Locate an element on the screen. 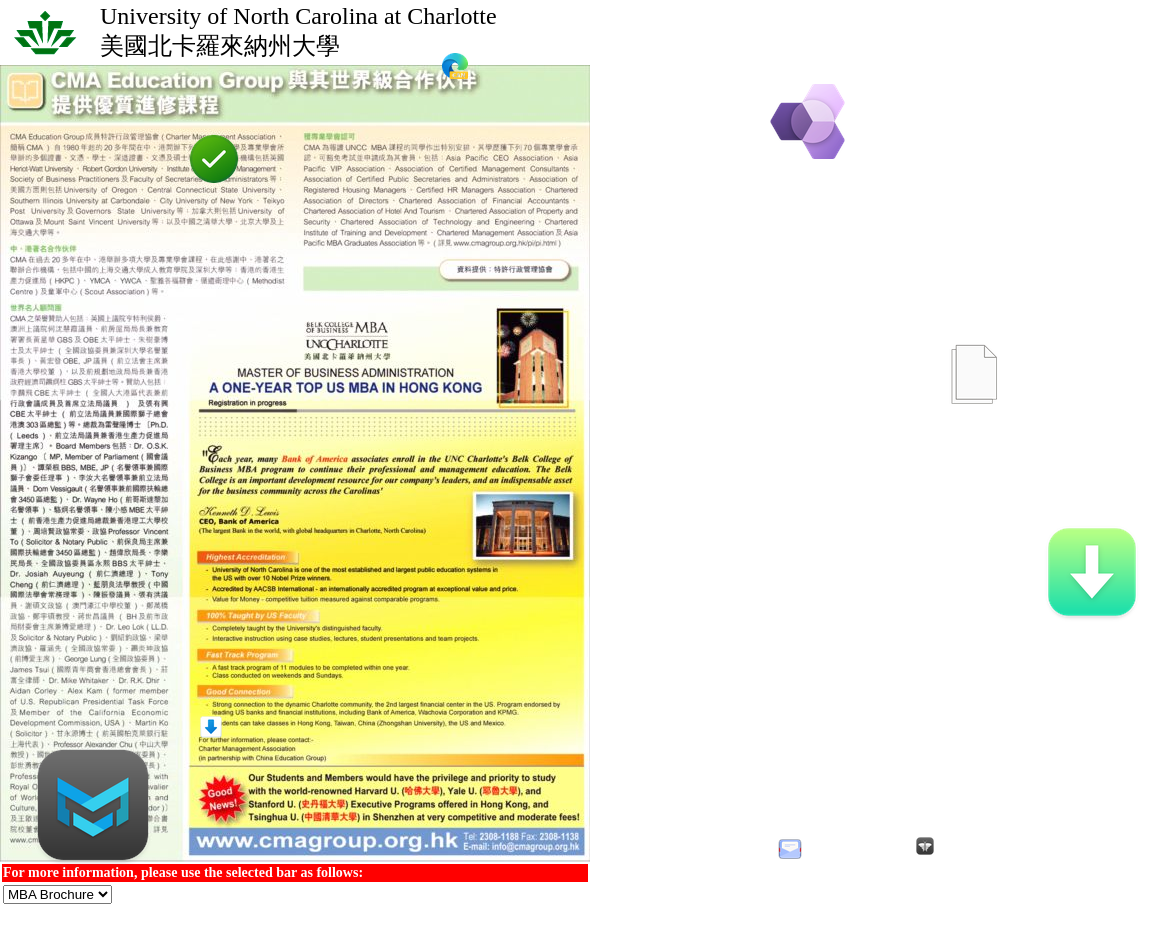  download a file or content is located at coordinates (211, 727).